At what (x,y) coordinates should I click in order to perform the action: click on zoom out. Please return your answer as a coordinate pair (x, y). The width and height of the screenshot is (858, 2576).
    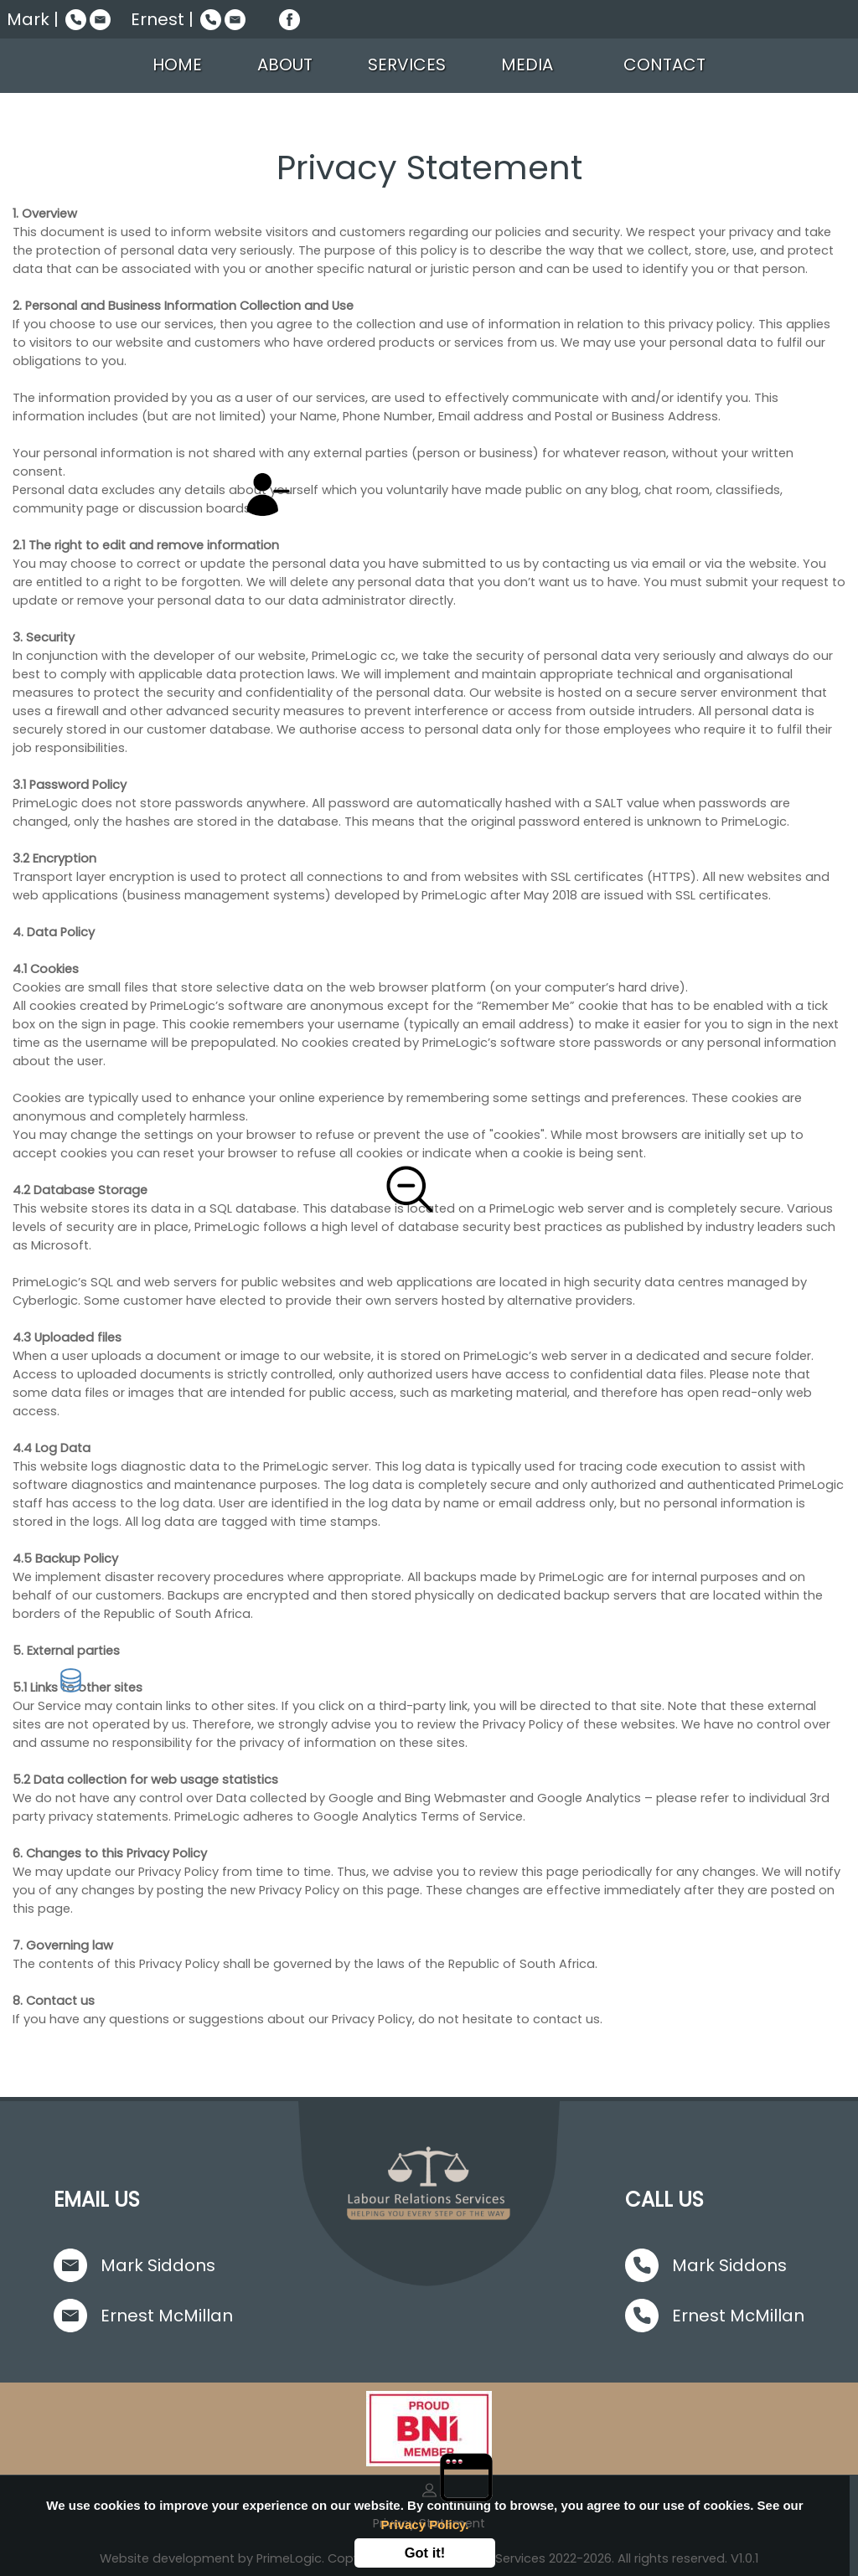
    Looking at the image, I should click on (410, 1189).